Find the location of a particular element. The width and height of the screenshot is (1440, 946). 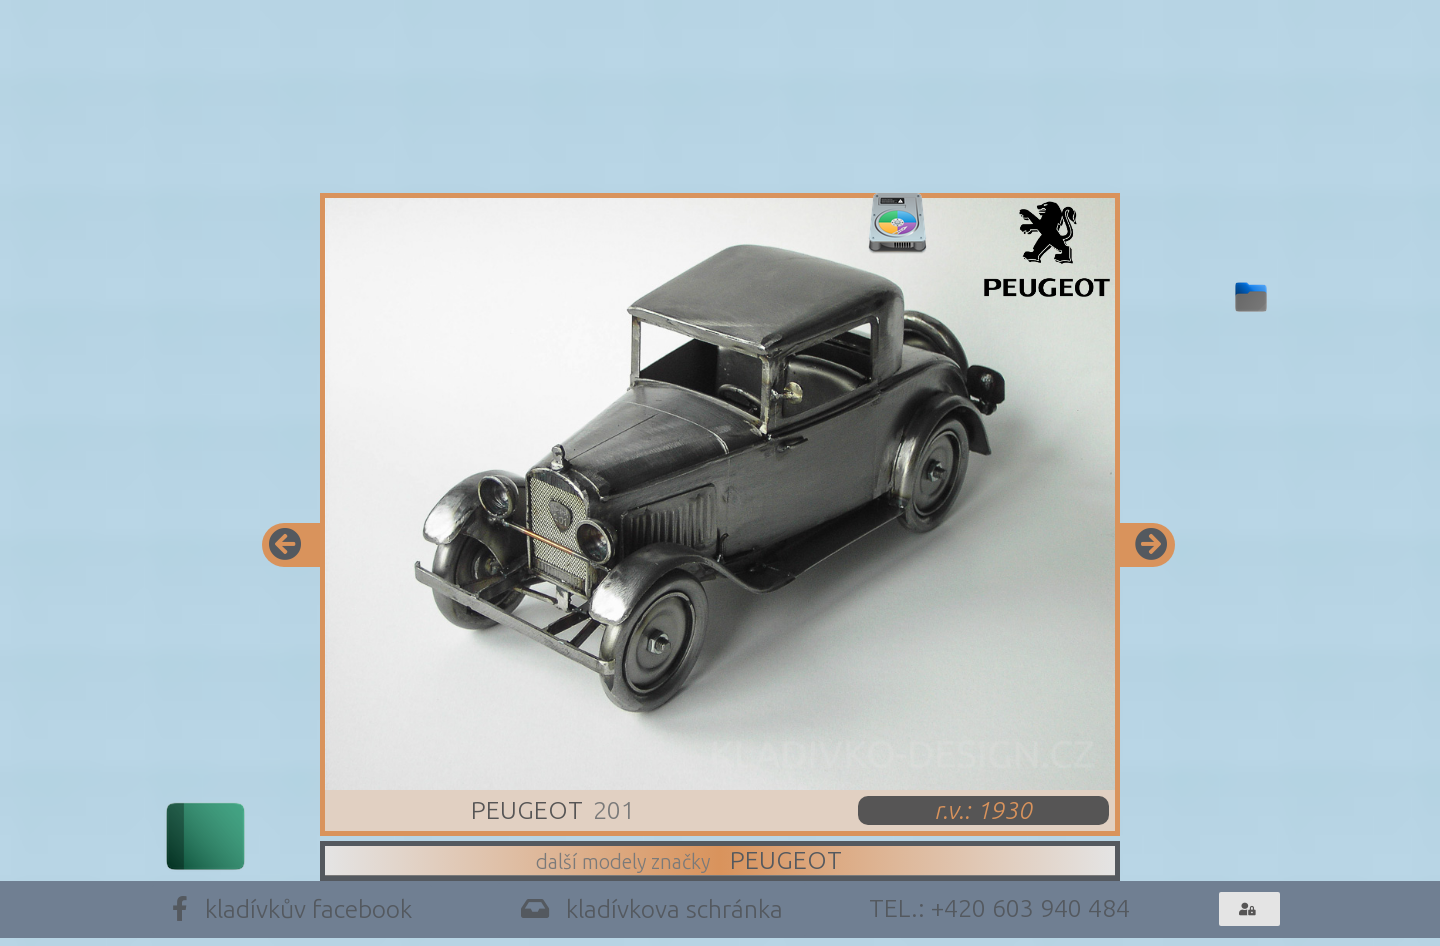

view disk partitions on a multi-partition drive is located at coordinates (897, 222).